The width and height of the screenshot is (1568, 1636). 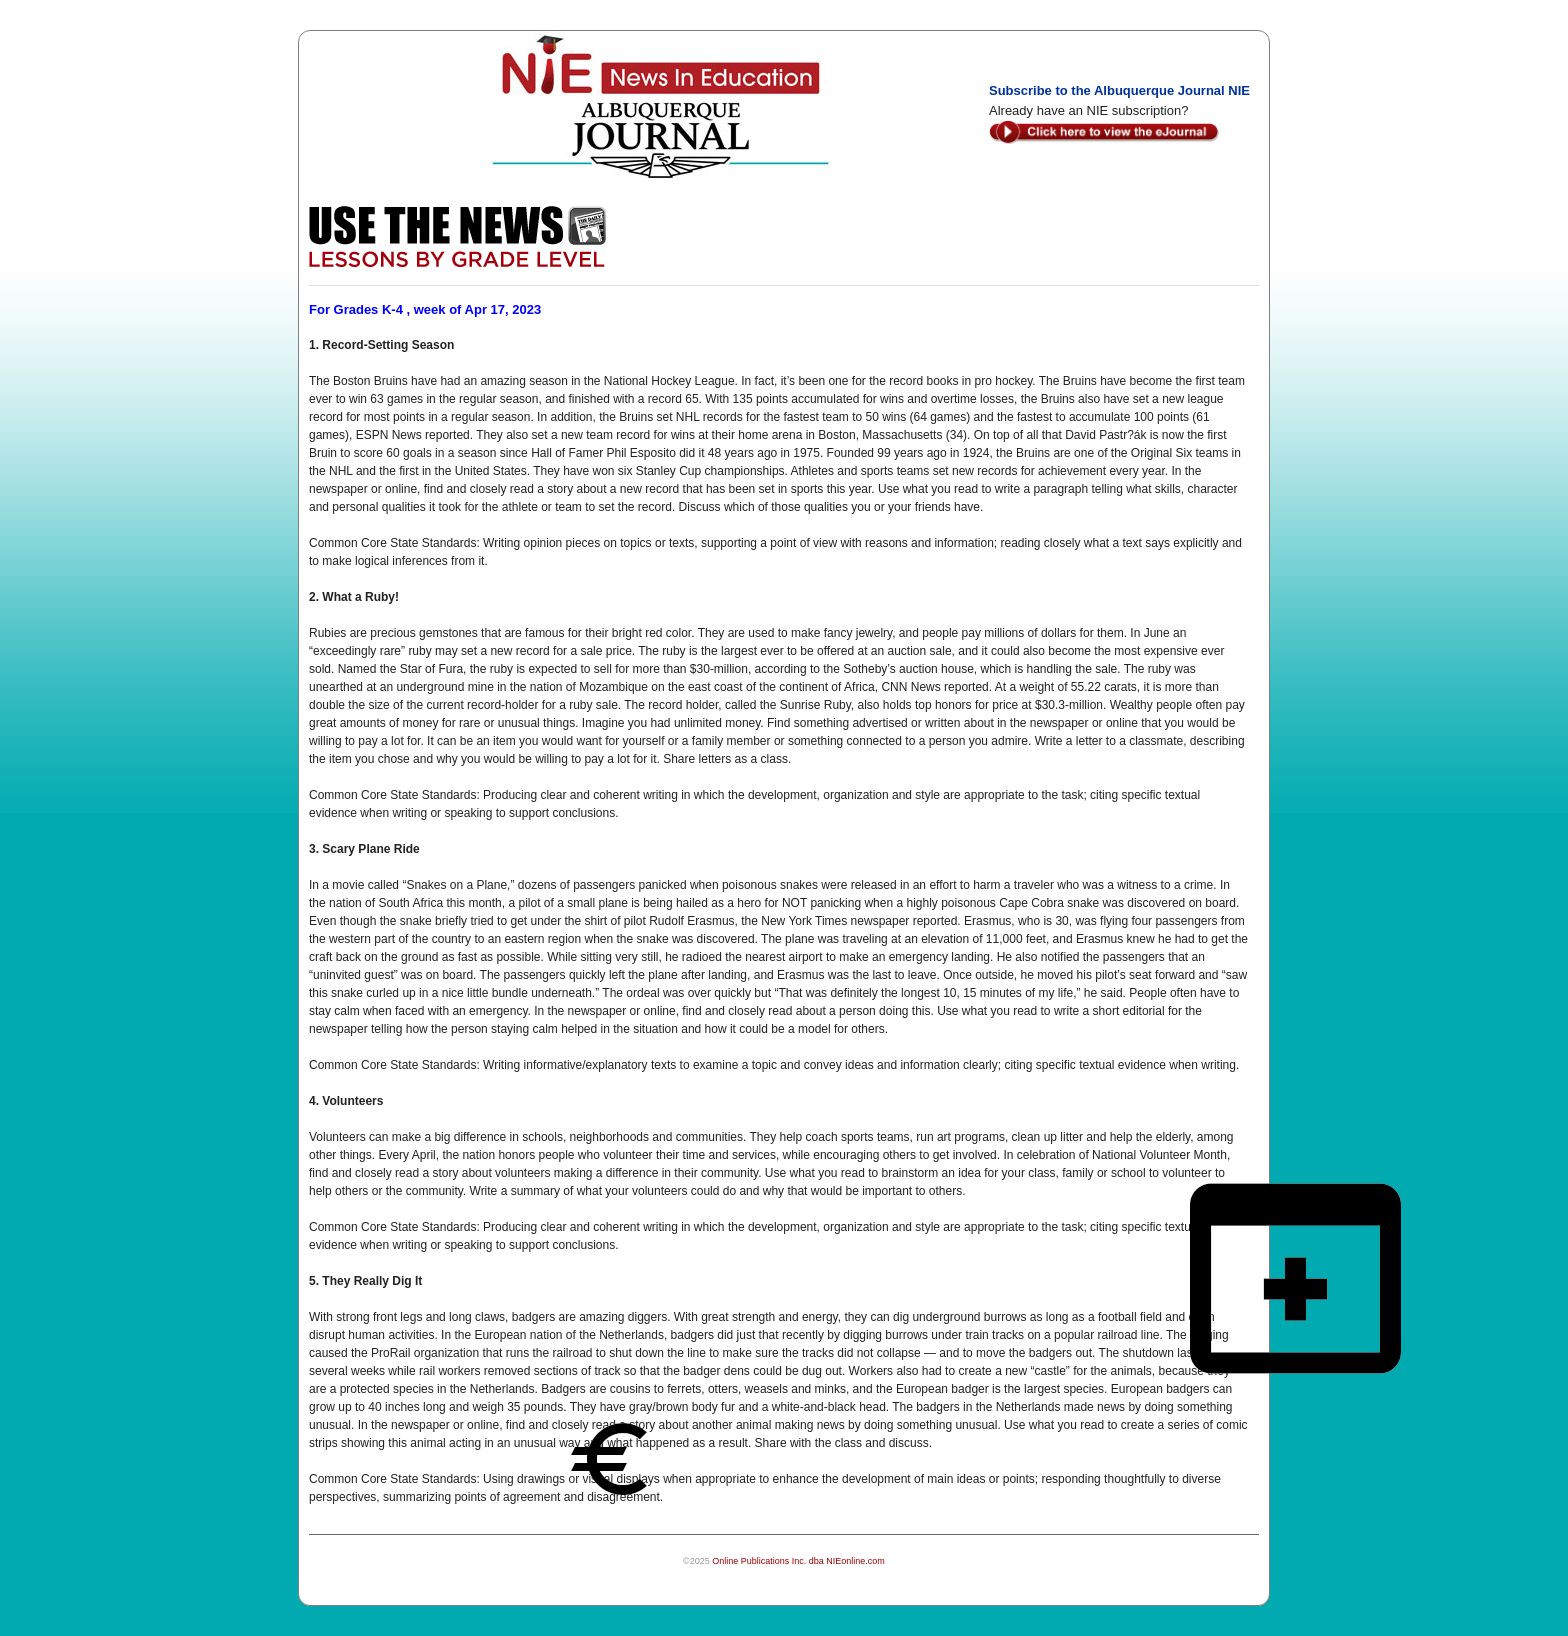 I want to click on view or manage euro currency settings, so click(x=611, y=1459).